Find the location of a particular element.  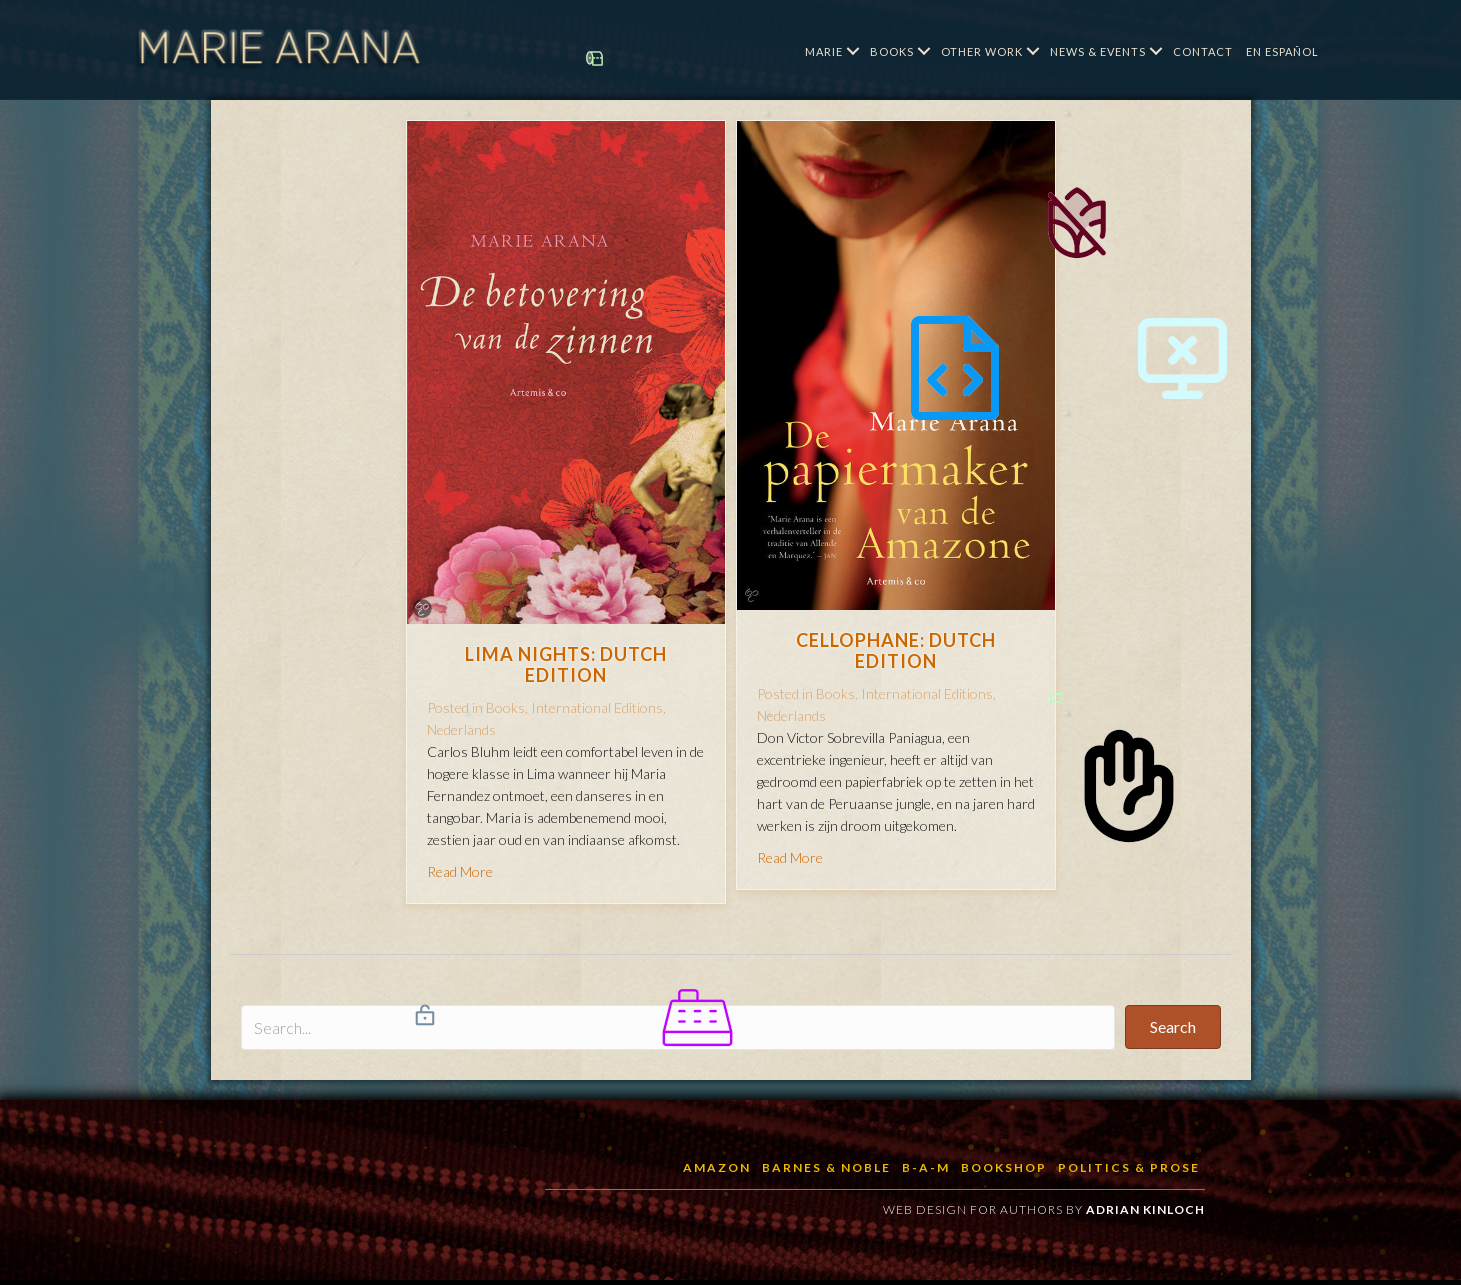

stop or pause an action is located at coordinates (1129, 786).